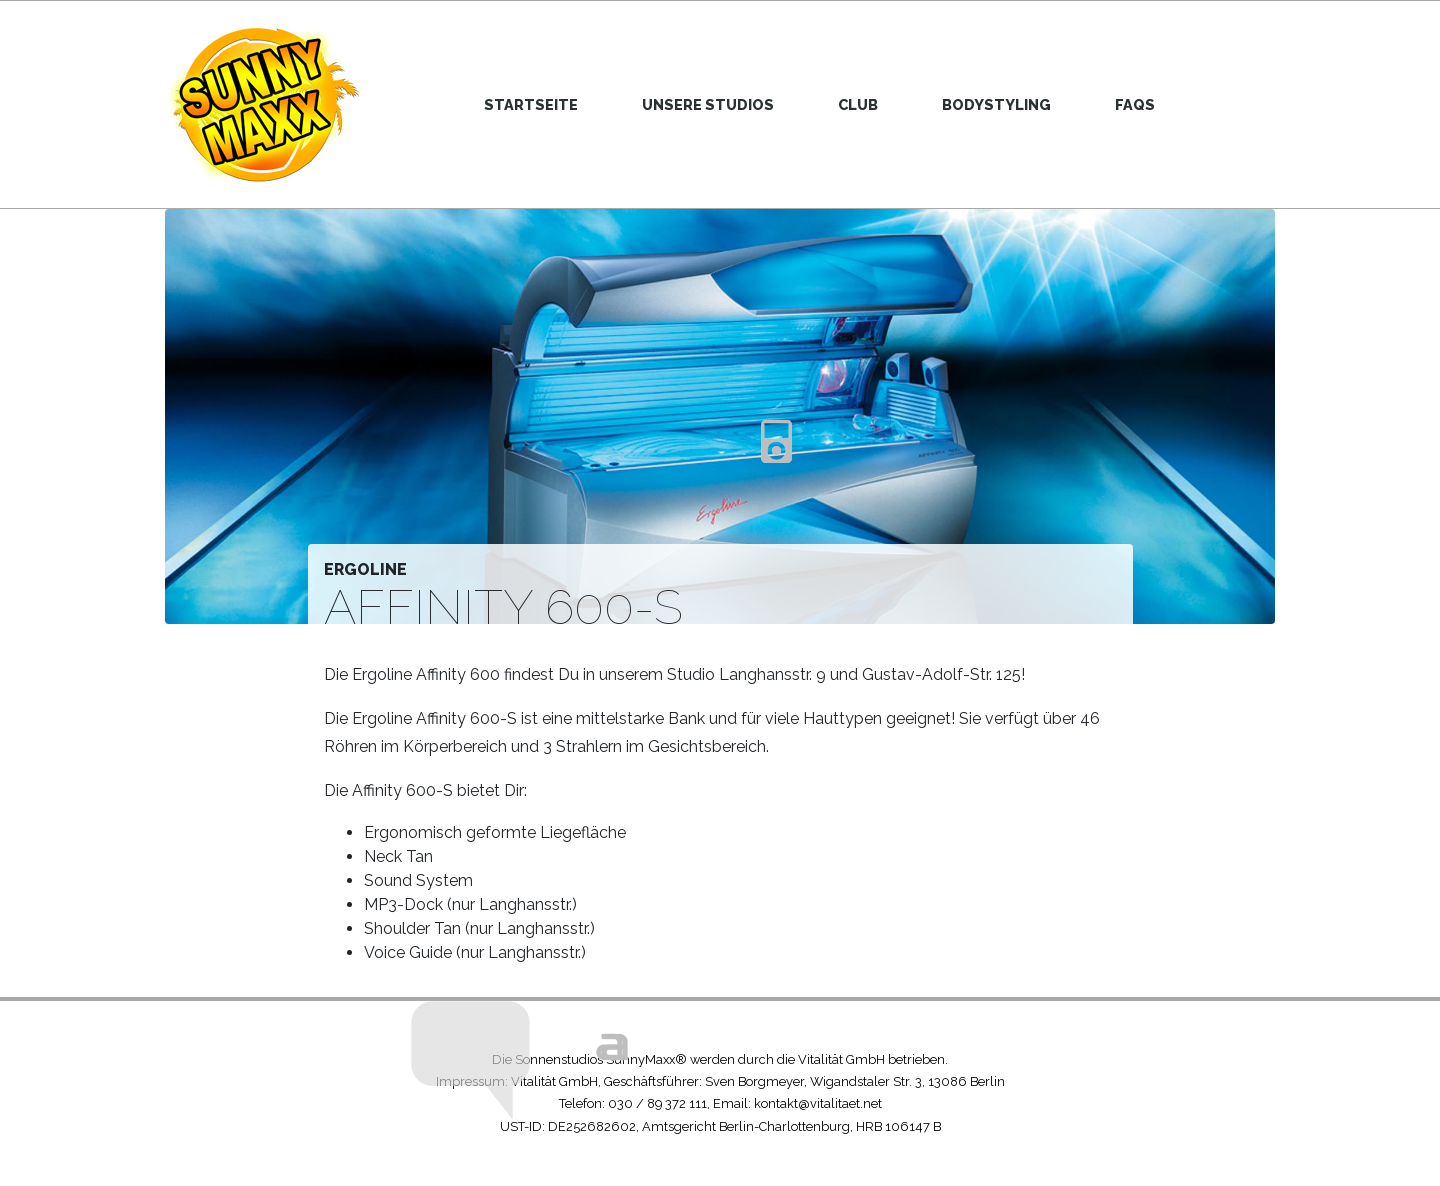 The height and width of the screenshot is (1186, 1440). What do you see at coordinates (470, 1060) in the screenshot?
I see `indicates user is available to chat` at bounding box center [470, 1060].